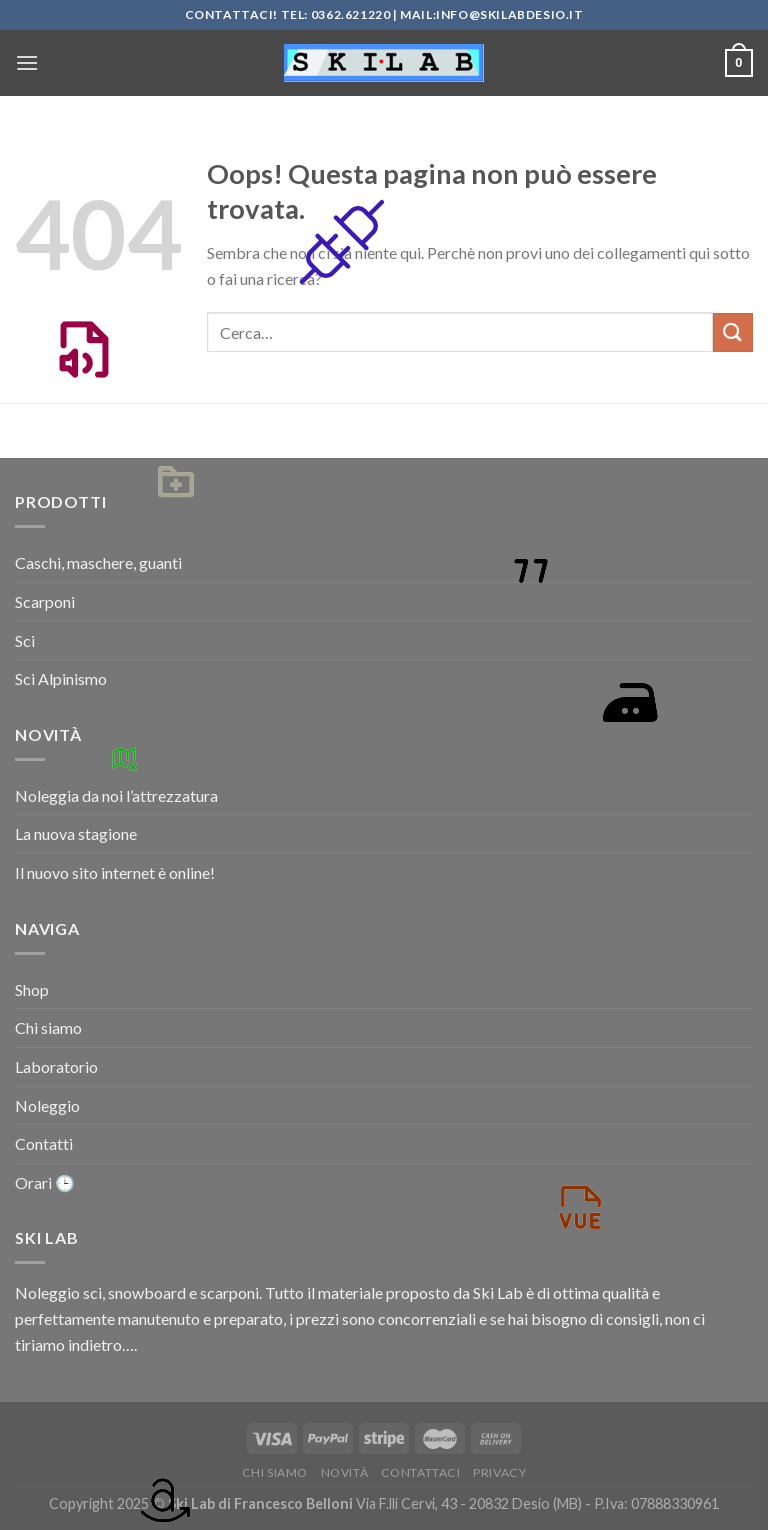 The height and width of the screenshot is (1530, 768). I want to click on open the Amazon app or website, so click(163, 1499).